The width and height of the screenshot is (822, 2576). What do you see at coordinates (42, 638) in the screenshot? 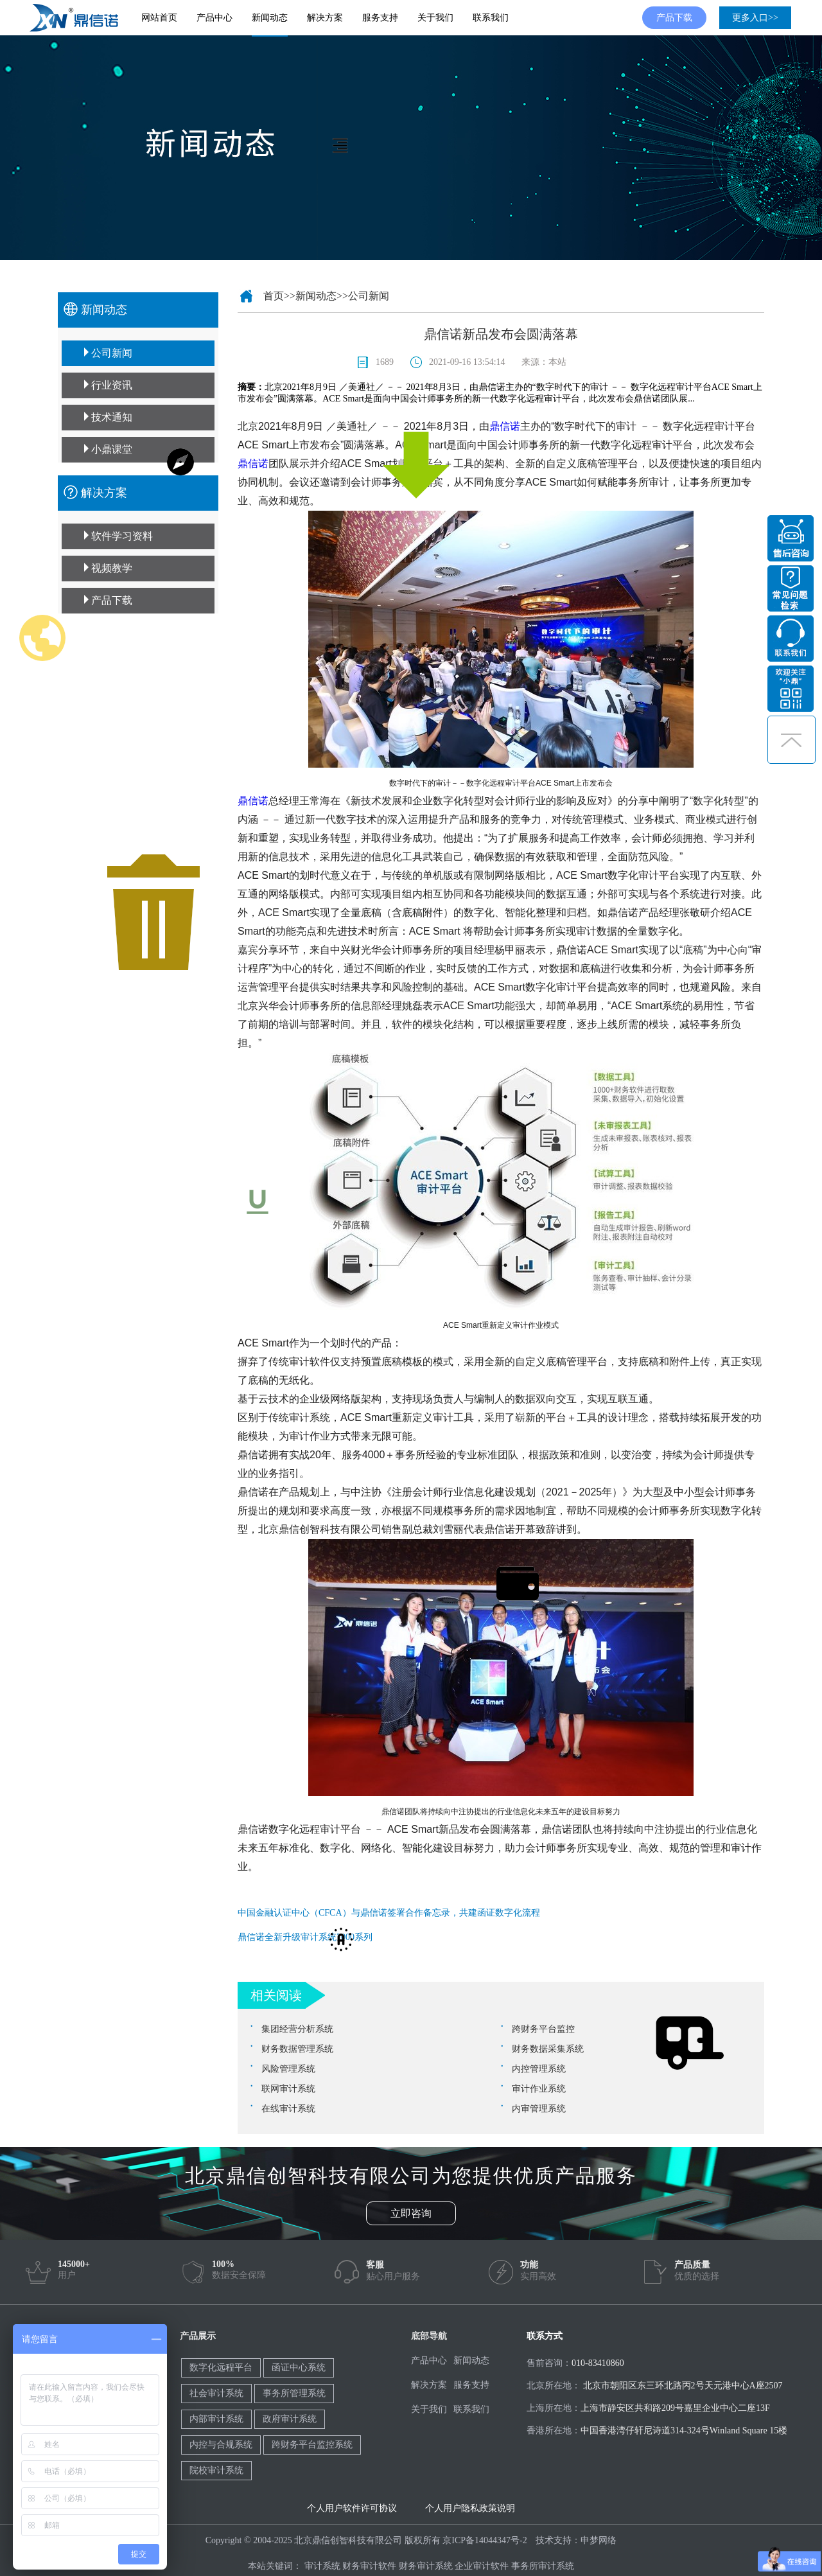
I see `switch to global or worldwide view` at bounding box center [42, 638].